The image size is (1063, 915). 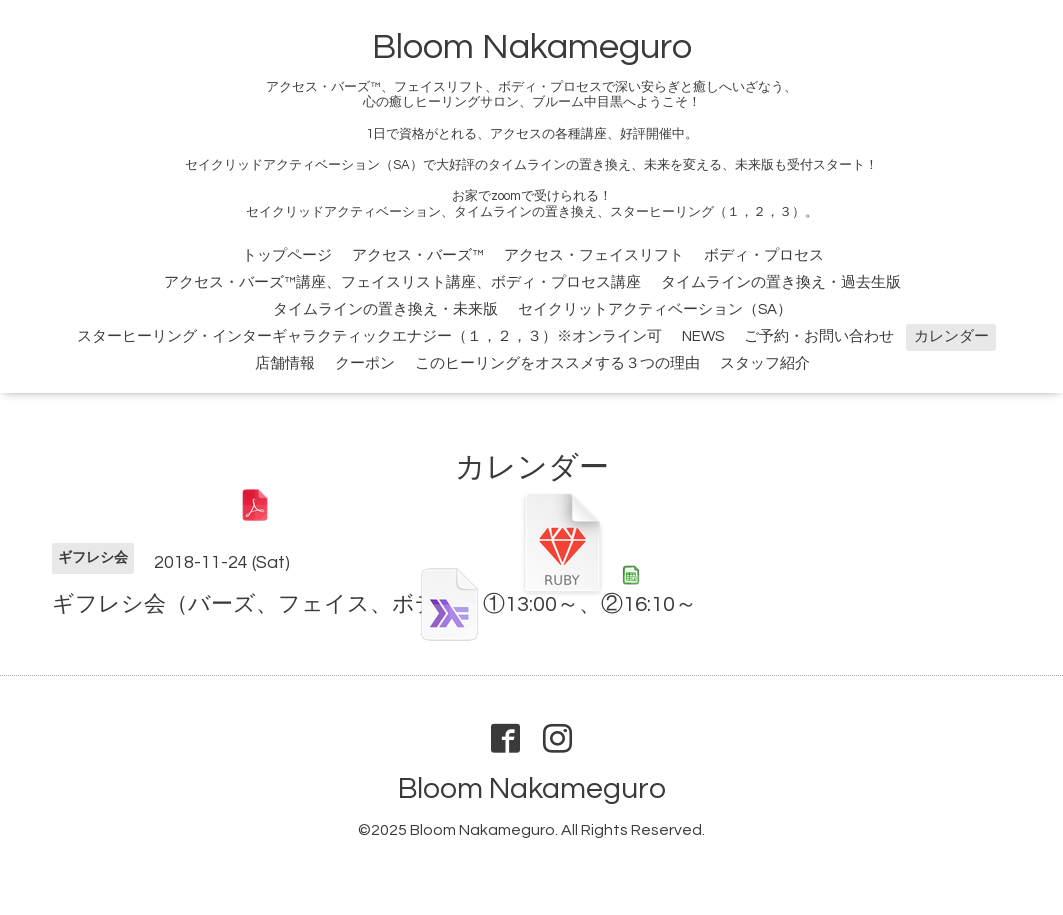 I want to click on a haskell source code file, so click(x=449, y=604).